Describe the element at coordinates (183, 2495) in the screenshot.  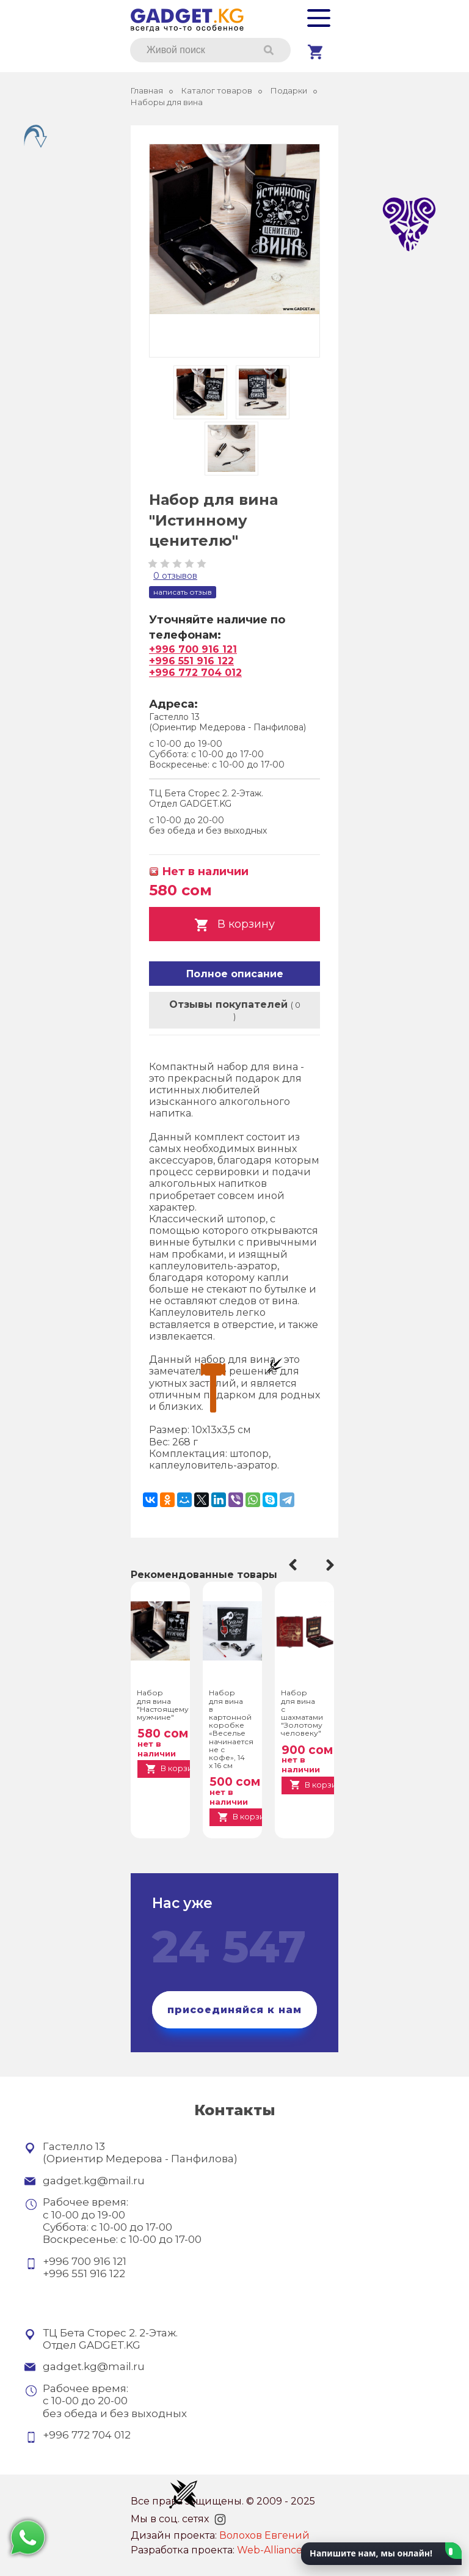
I see `indicates damage taken or combat injury` at that location.